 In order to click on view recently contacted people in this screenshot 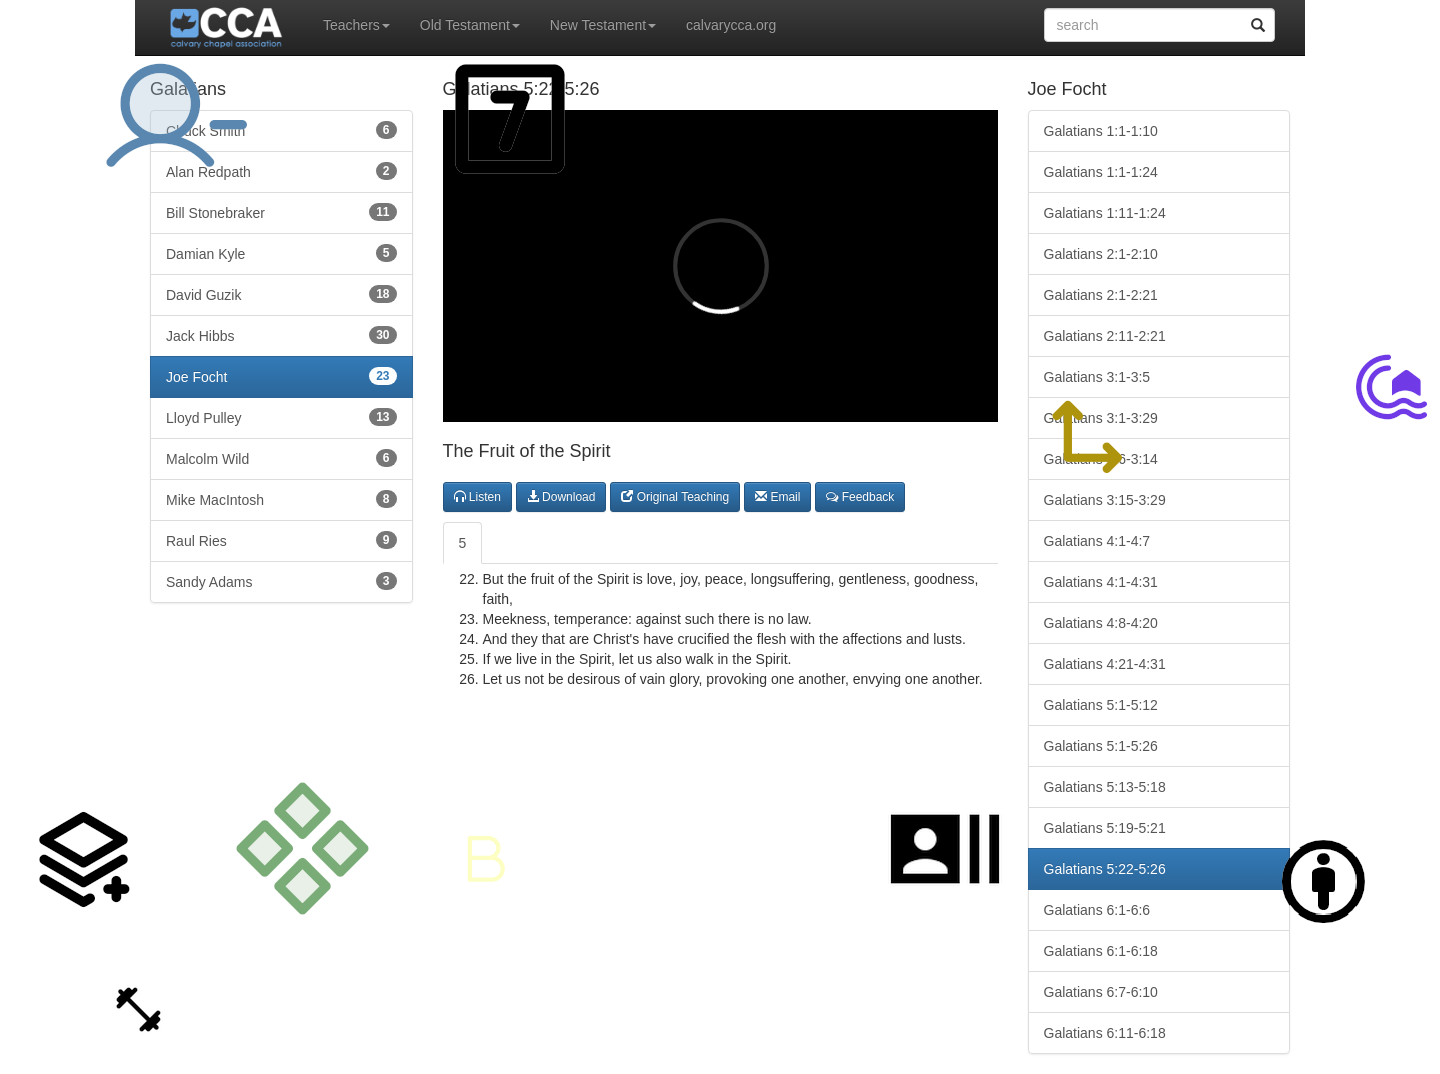, I will do `click(945, 849)`.